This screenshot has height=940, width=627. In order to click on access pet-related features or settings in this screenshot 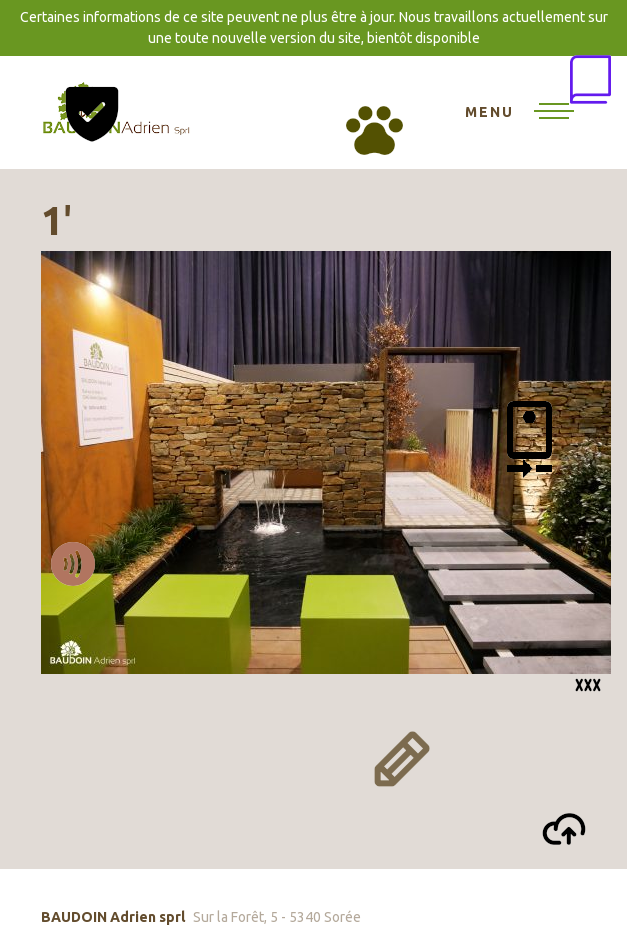, I will do `click(374, 130)`.